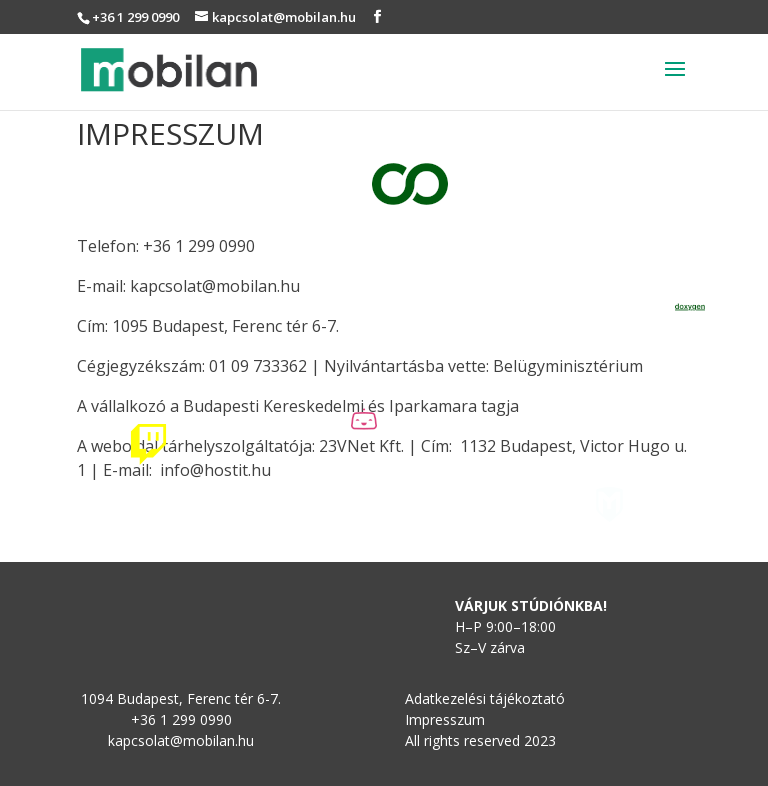 Image resolution: width=768 pixels, height=786 pixels. Describe the element at coordinates (410, 184) in the screenshot. I see `visit gitconnected developer portfolio platform` at that location.